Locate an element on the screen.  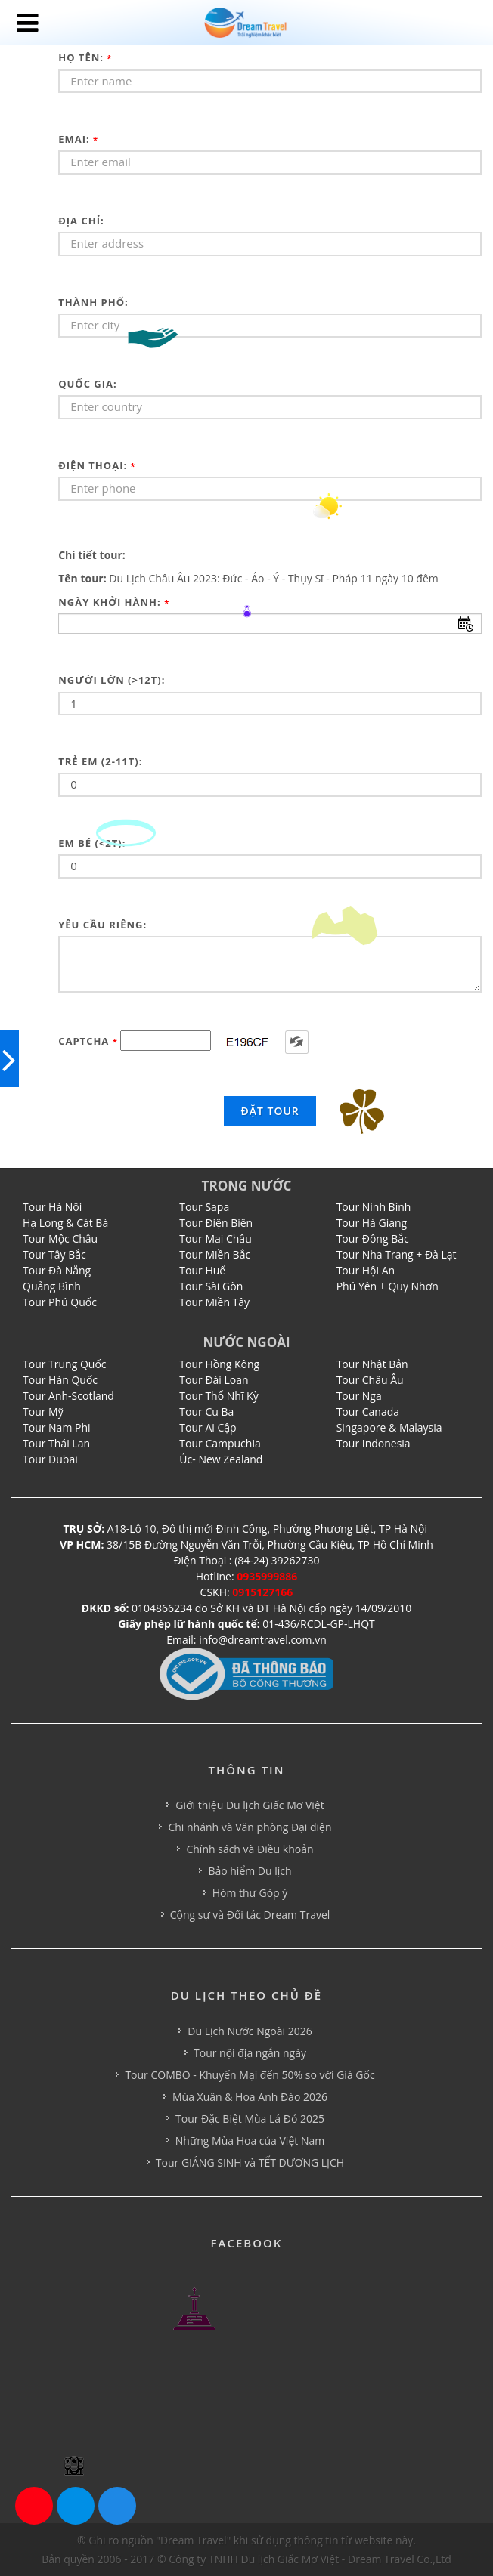
indicates a pit or trap hazard in gameplay is located at coordinates (126, 832).